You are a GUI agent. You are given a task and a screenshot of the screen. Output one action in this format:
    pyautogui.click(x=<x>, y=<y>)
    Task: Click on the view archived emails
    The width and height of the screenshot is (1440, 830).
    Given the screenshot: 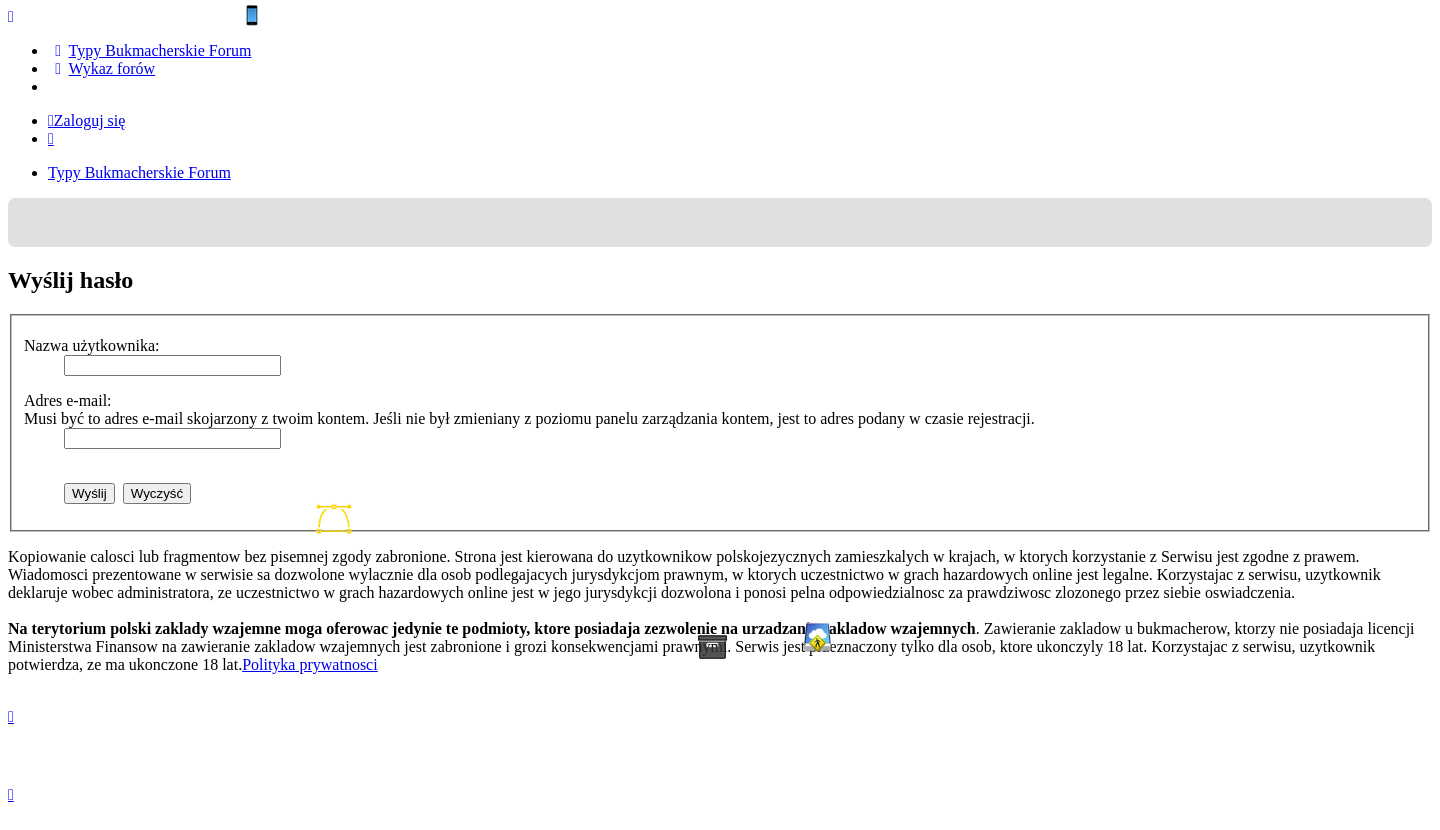 What is the action you would take?
    pyautogui.click(x=712, y=646)
    